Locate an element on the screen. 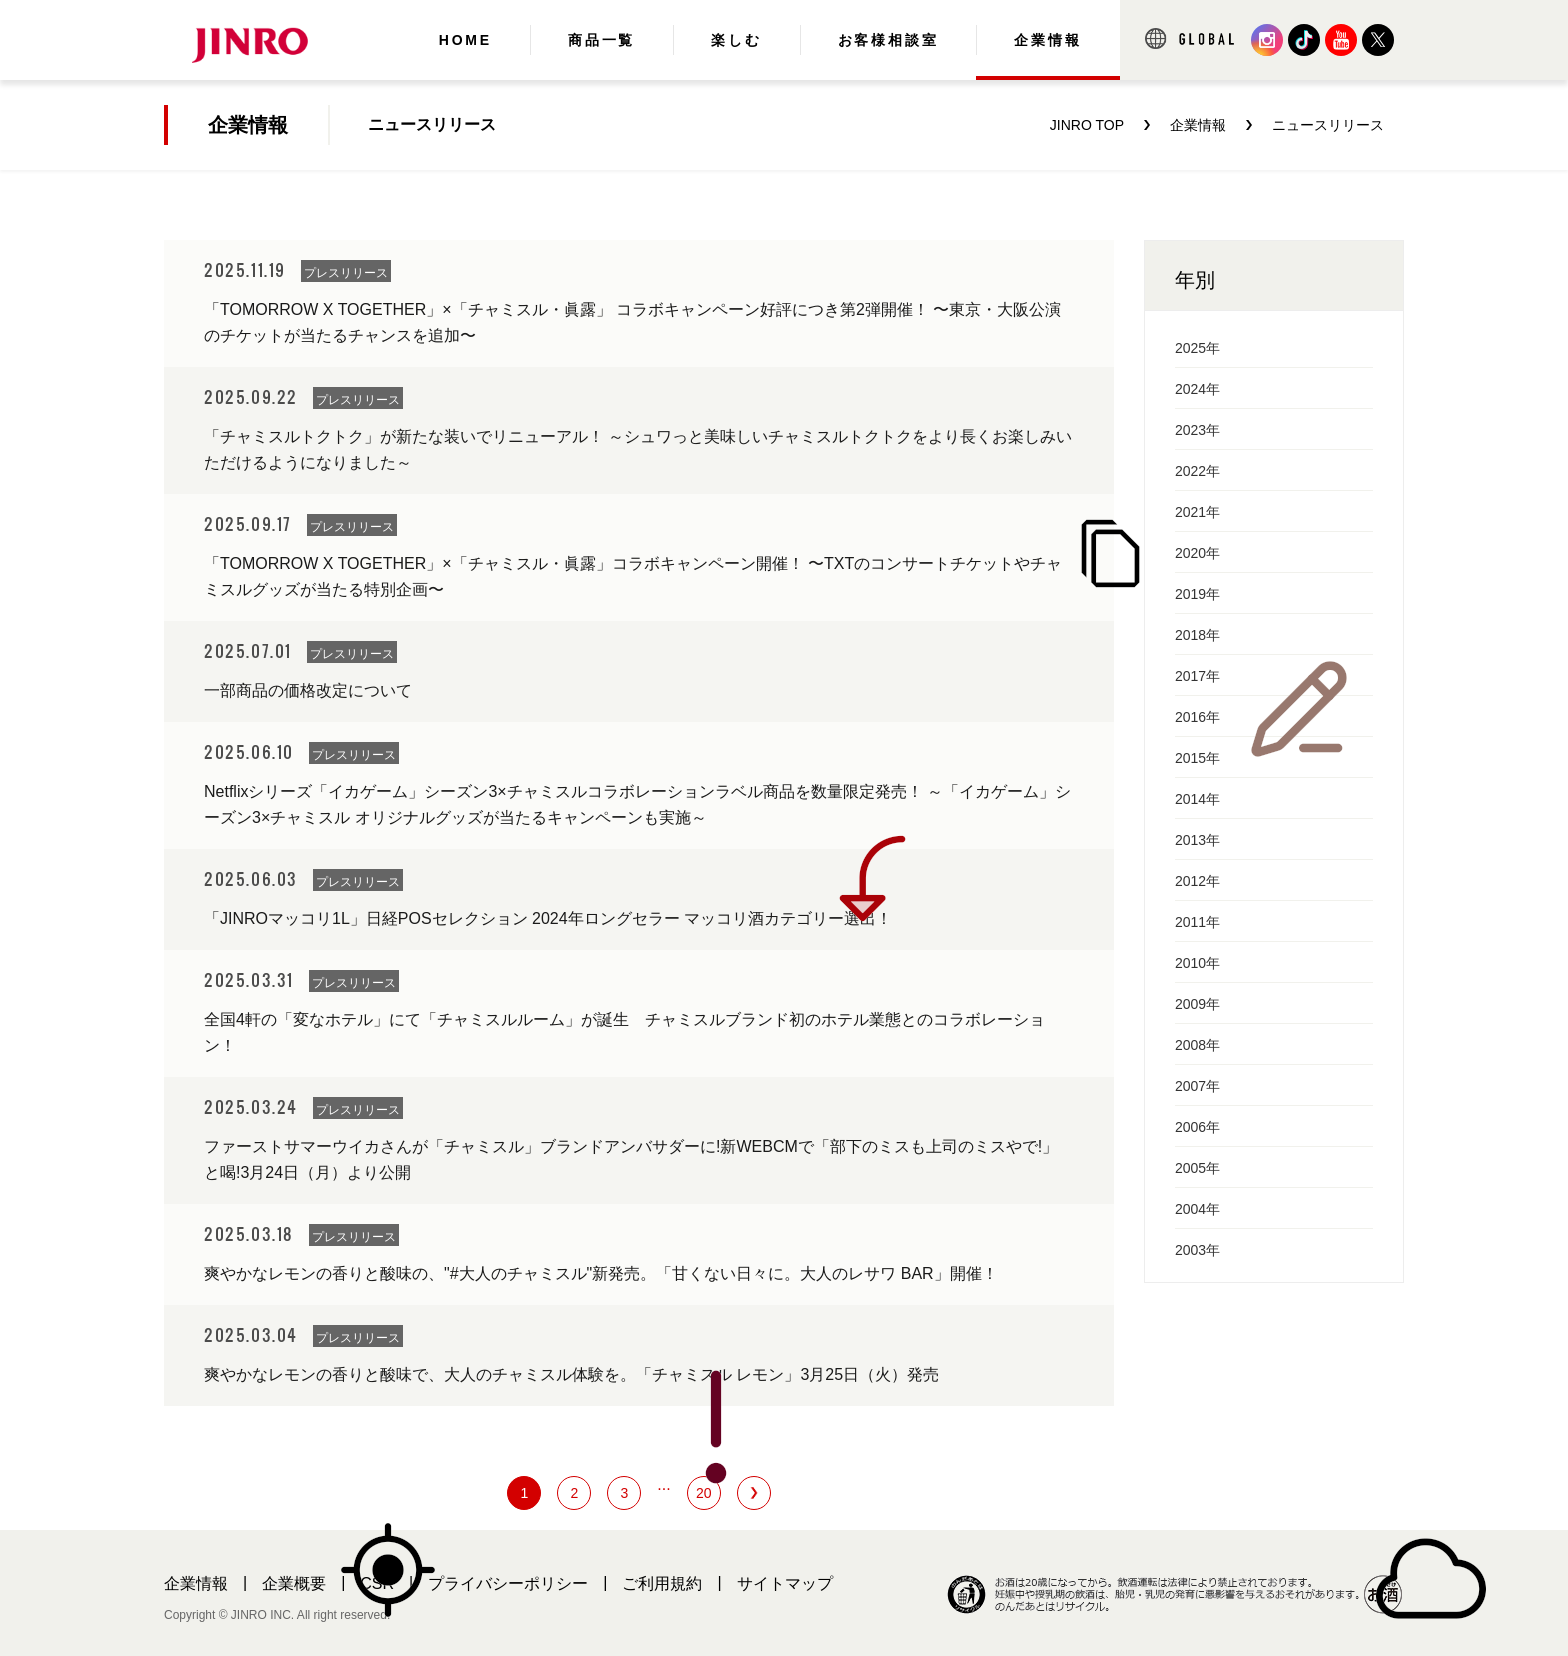 The image size is (1568, 1656). go back and down in navigation is located at coordinates (872, 878).